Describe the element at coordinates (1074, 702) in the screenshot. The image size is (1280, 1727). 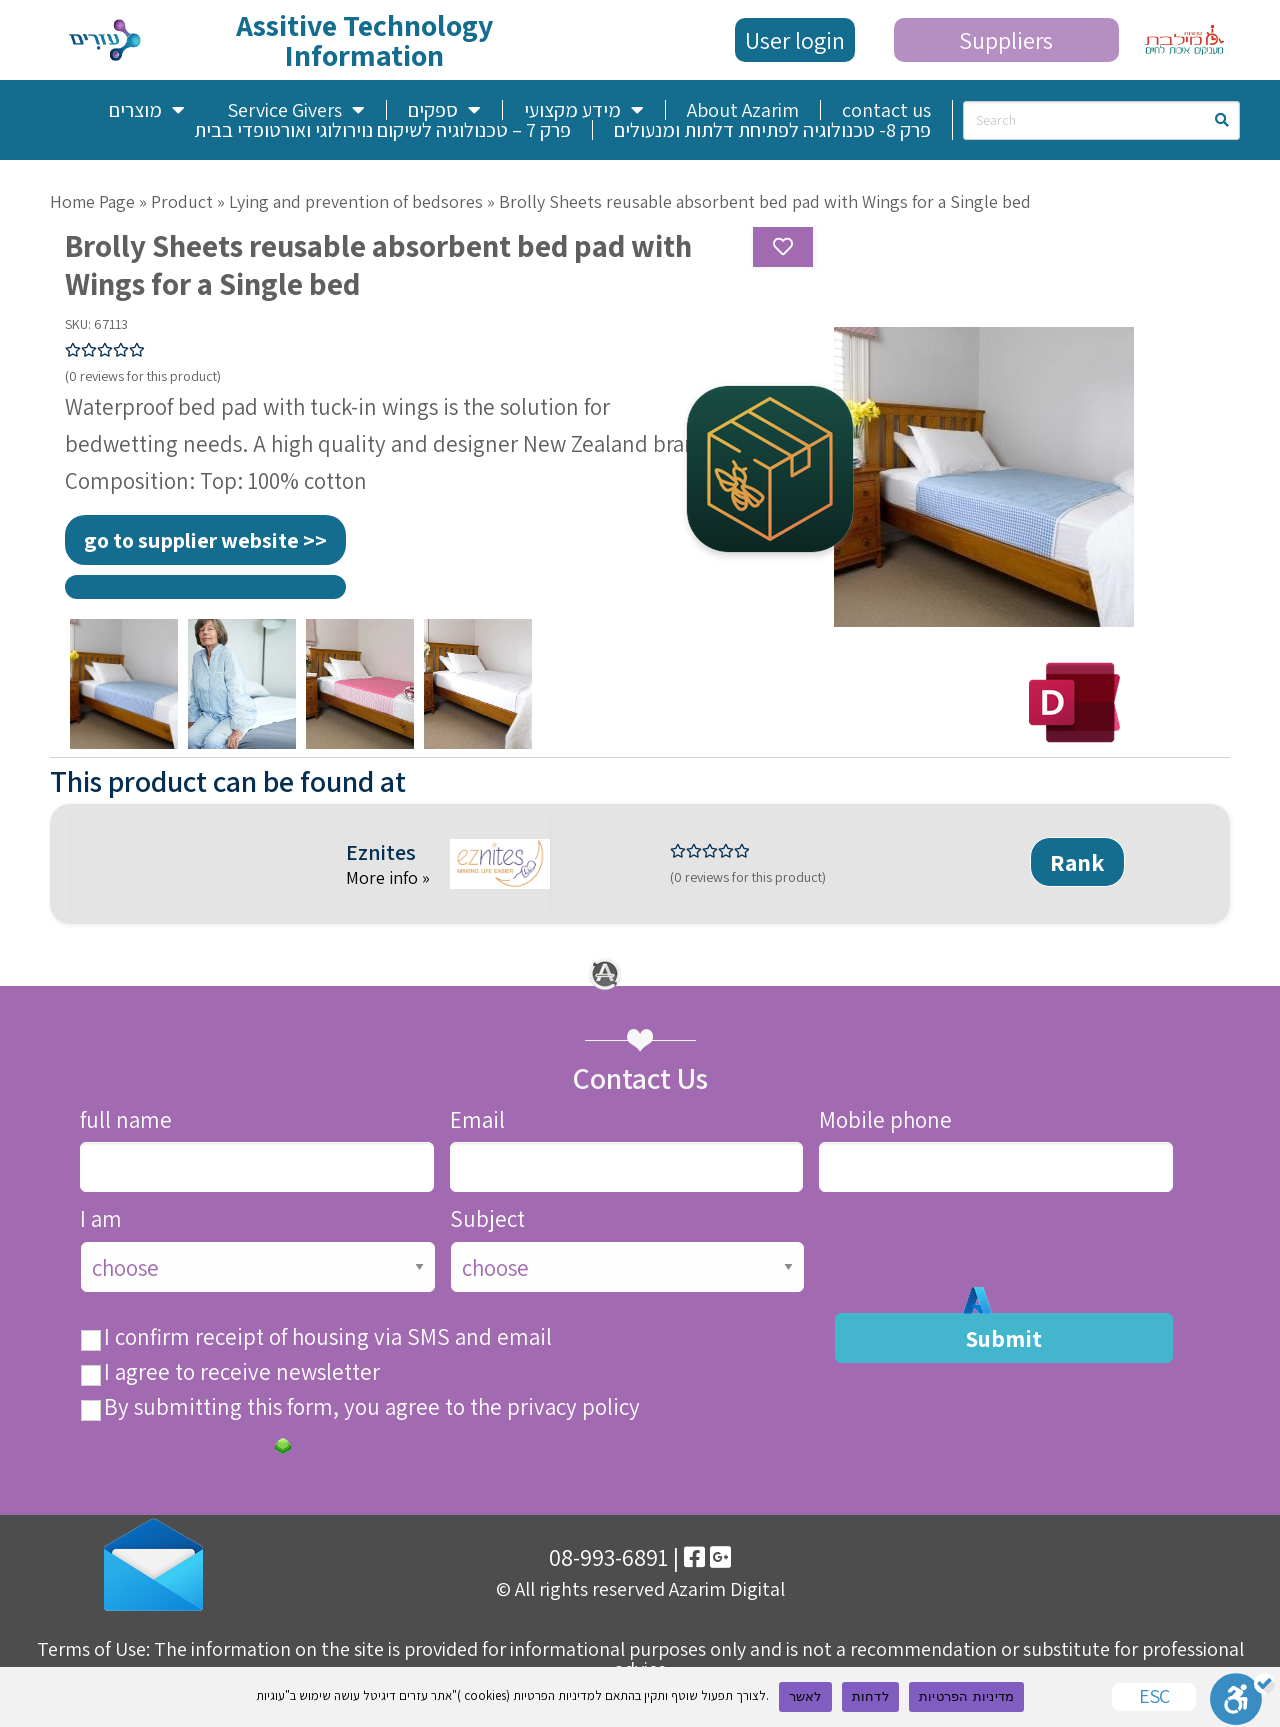
I see `open Microsoft Delve app` at that location.